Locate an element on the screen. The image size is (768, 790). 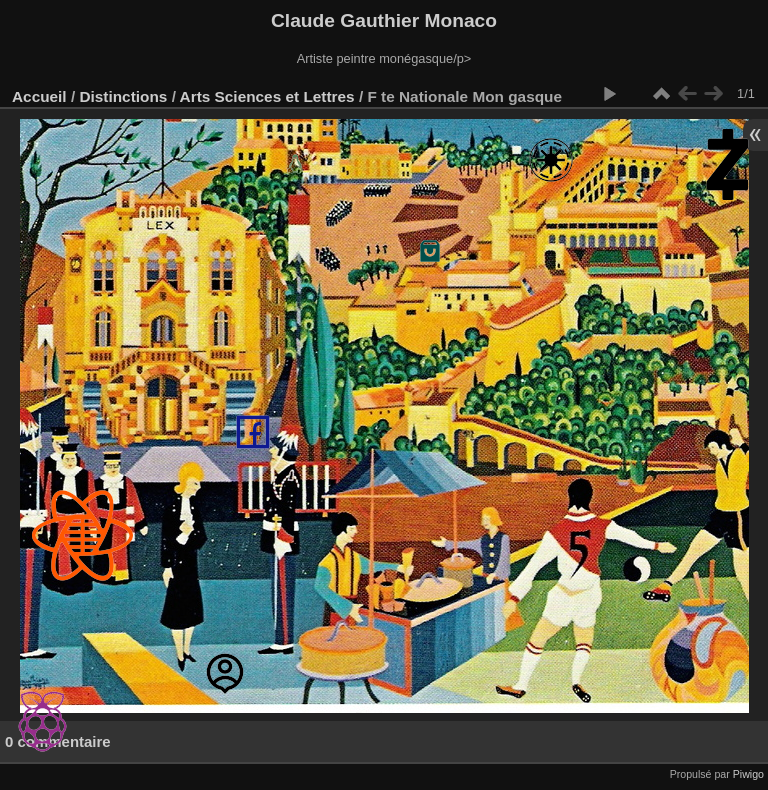
view your shopping bag is located at coordinates (430, 251).